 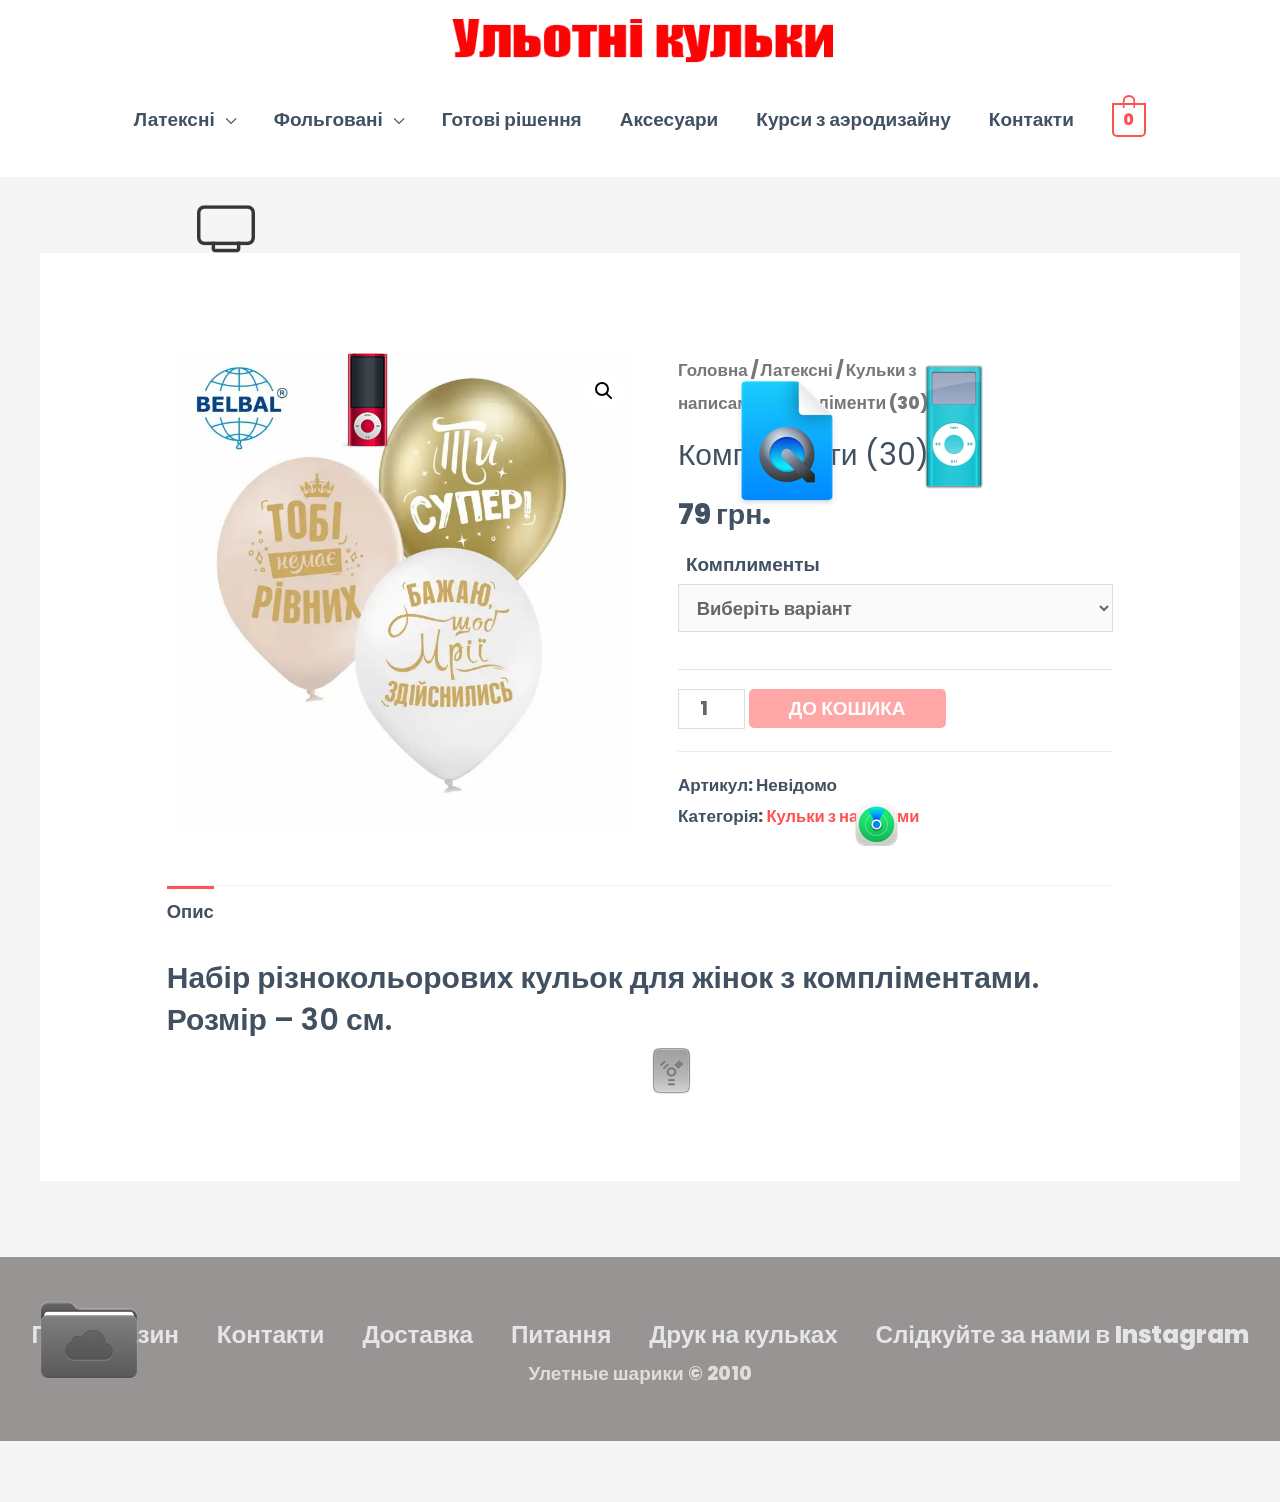 What do you see at coordinates (787, 443) in the screenshot?
I see `a generic video file` at bounding box center [787, 443].